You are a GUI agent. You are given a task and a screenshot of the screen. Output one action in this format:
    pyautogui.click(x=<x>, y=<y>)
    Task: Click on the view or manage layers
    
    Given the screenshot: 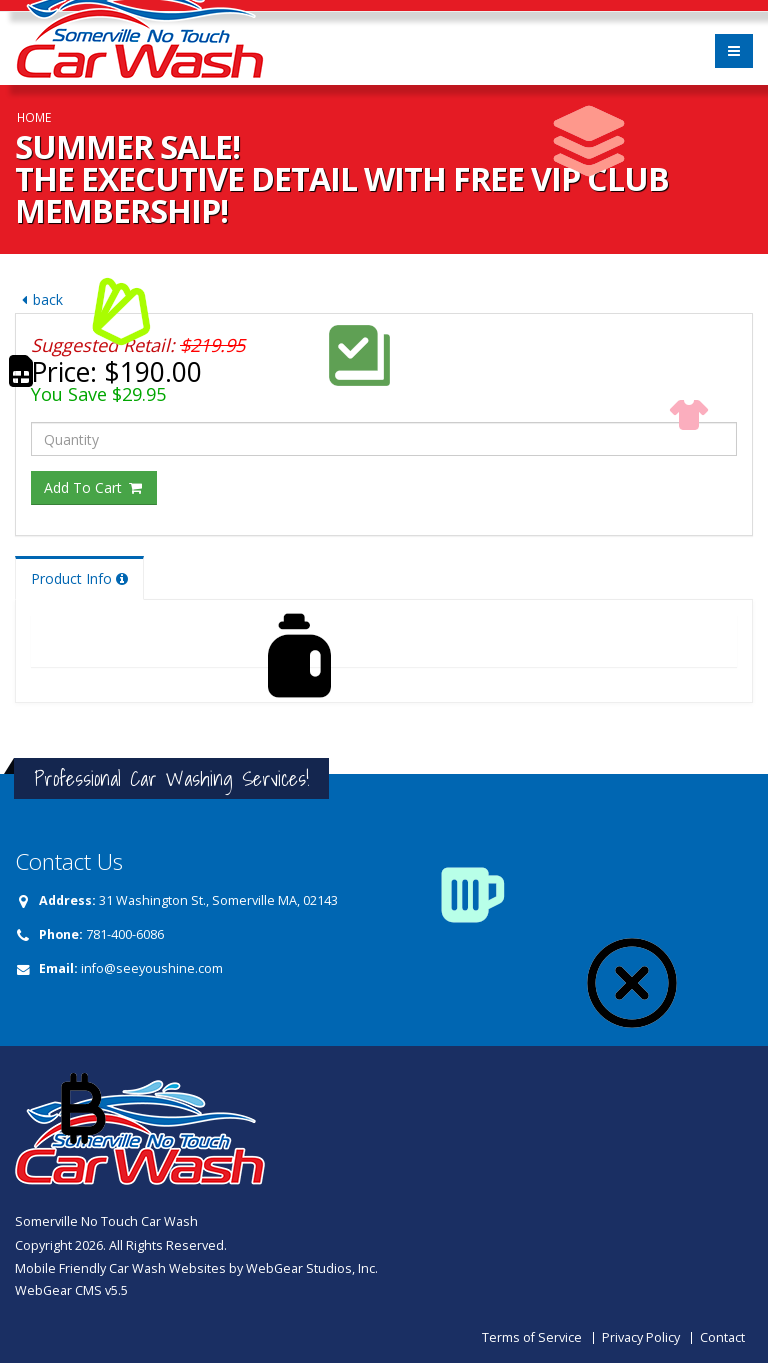 What is the action you would take?
    pyautogui.click(x=589, y=141)
    